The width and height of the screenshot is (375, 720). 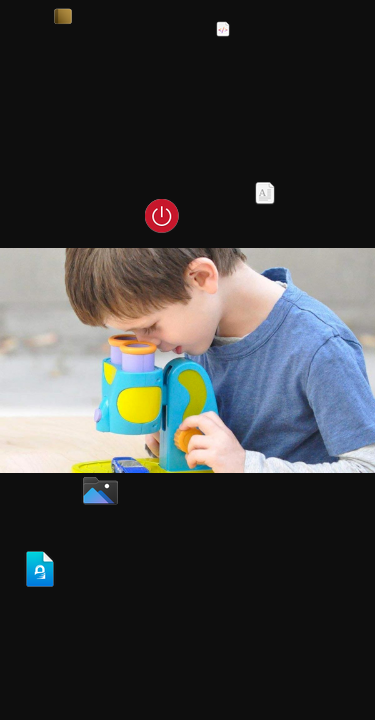 What do you see at coordinates (63, 16) in the screenshot?
I see `access your desktop folder` at bounding box center [63, 16].